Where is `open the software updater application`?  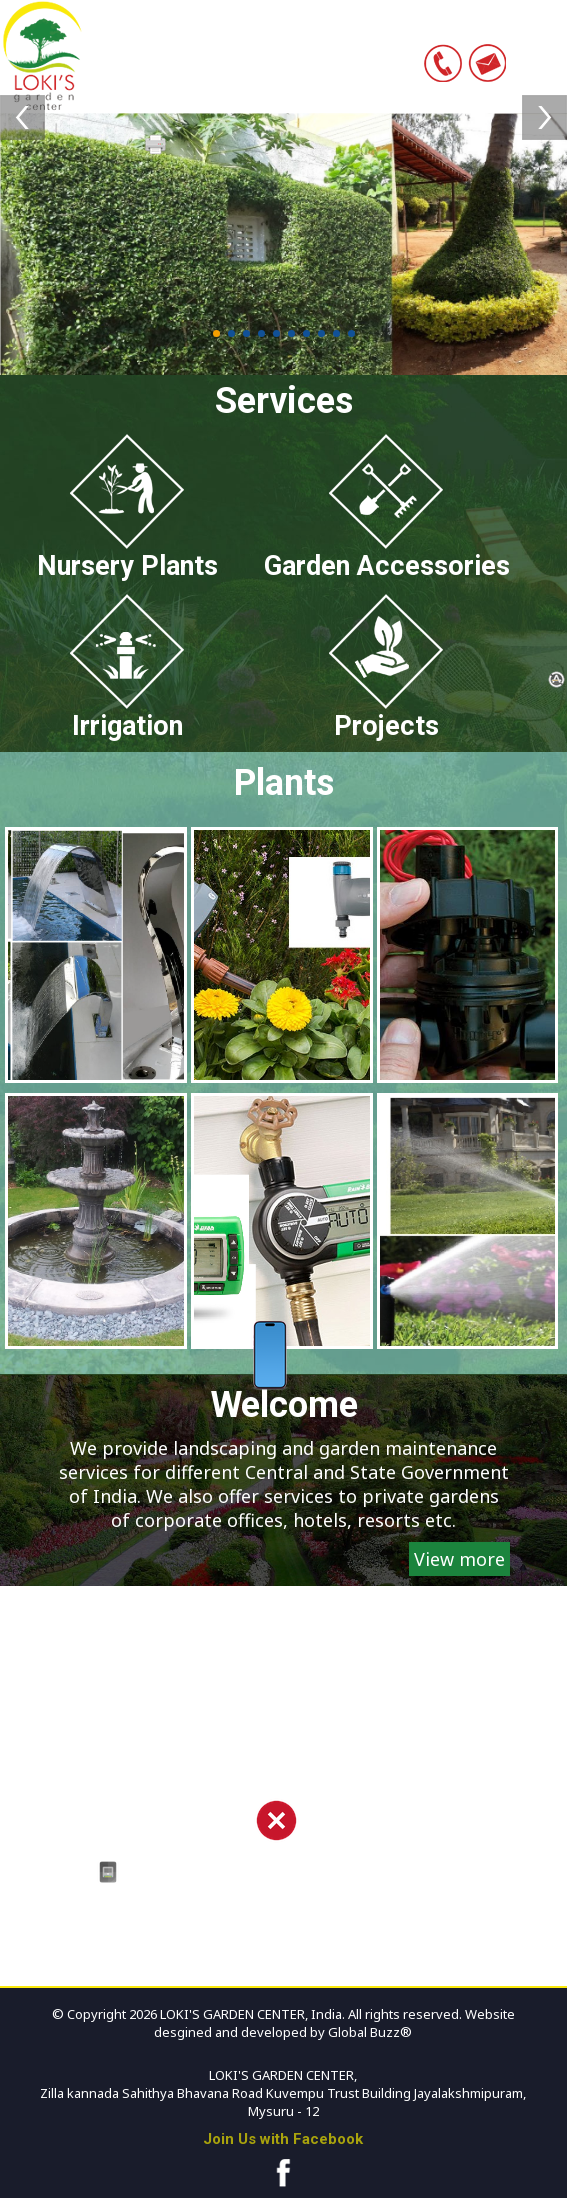
open the software updater application is located at coordinates (556, 679).